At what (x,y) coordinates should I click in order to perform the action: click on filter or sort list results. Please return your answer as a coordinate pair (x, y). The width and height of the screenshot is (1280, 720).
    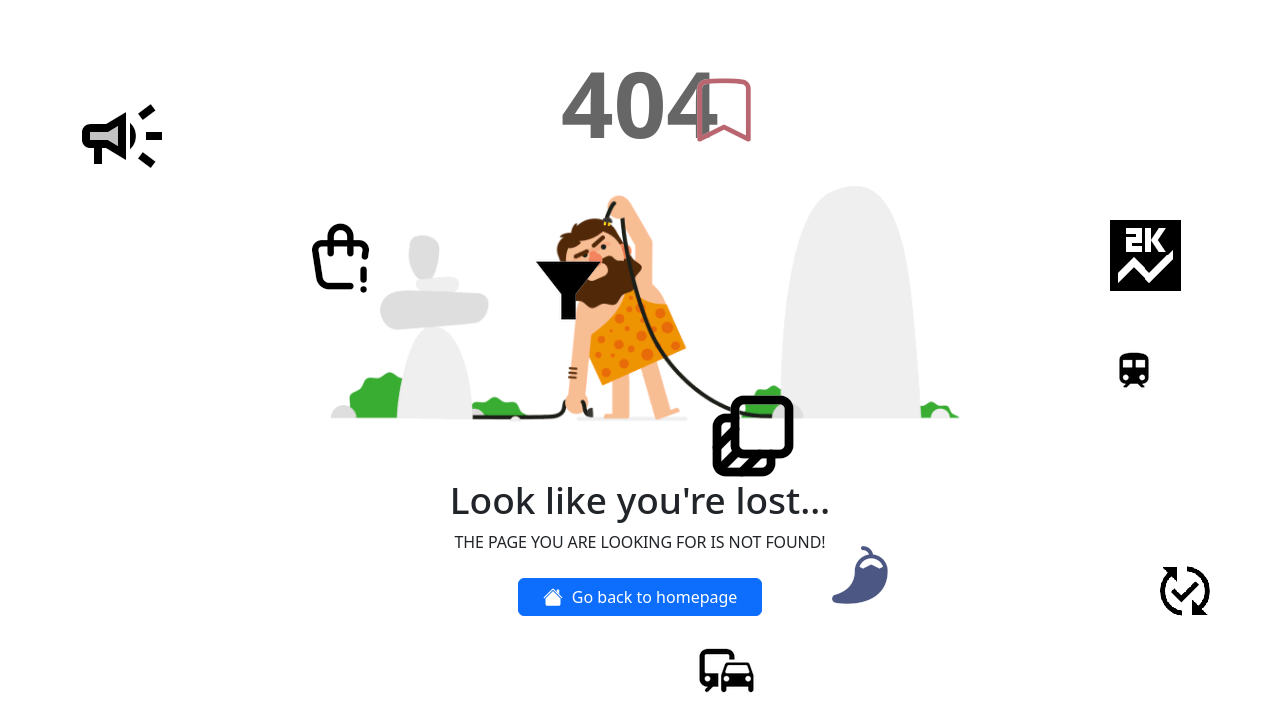
    Looking at the image, I should click on (568, 290).